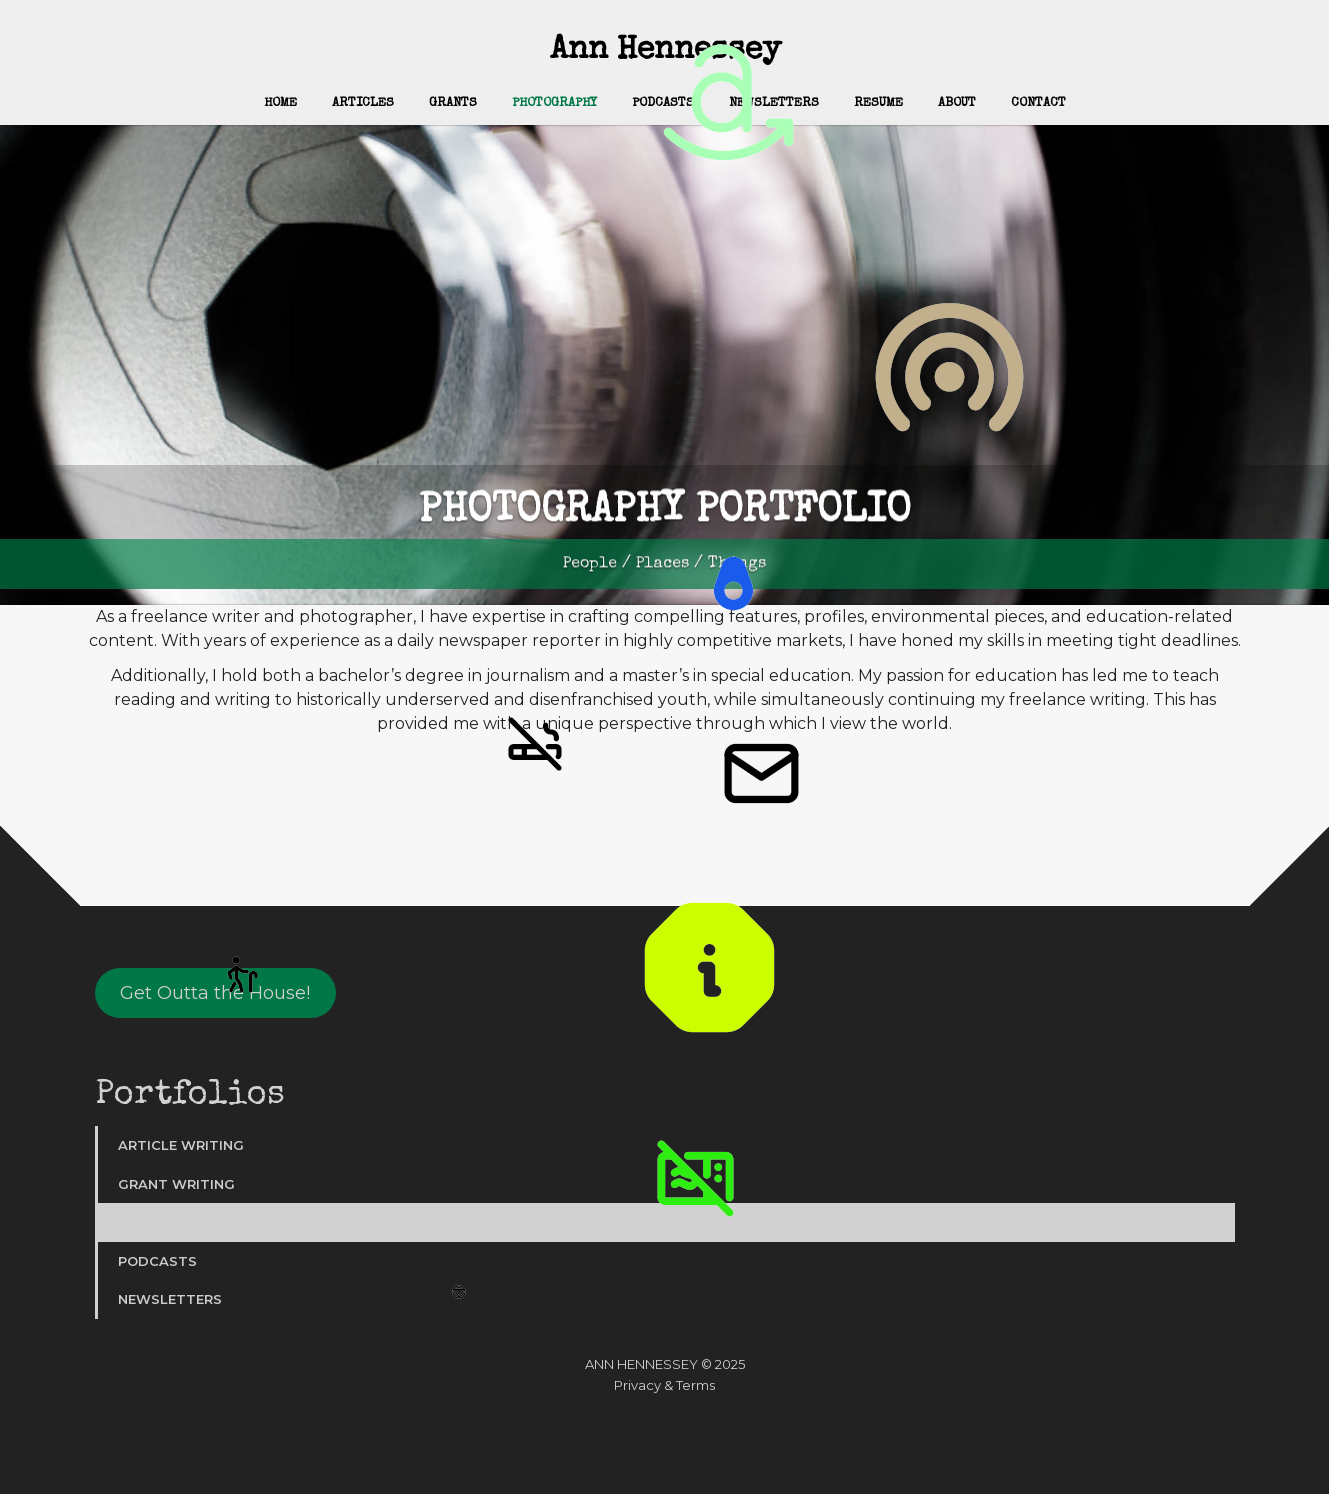  I want to click on view more information or details, so click(709, 967).